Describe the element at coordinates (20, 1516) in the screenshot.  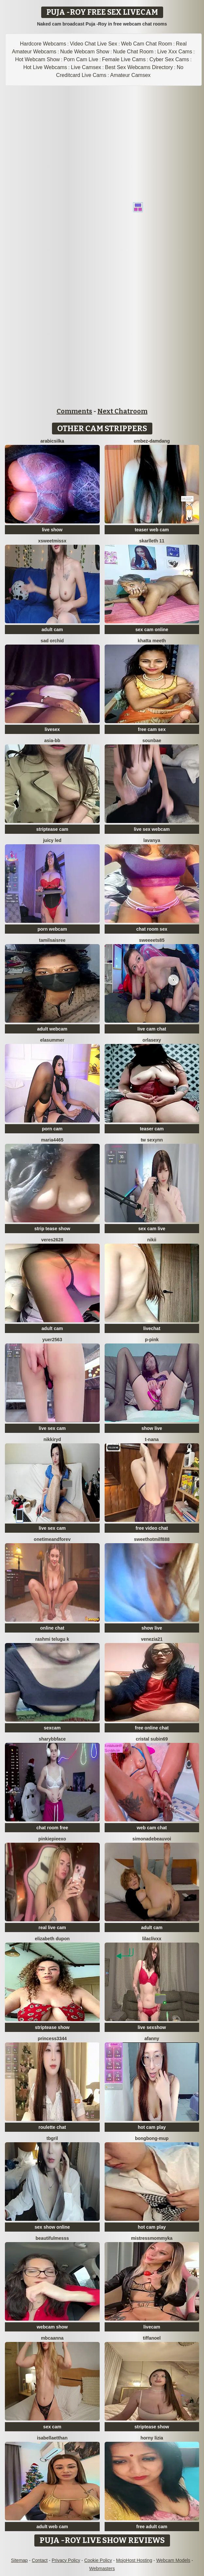
I see `iPod nano device connected` at that location.